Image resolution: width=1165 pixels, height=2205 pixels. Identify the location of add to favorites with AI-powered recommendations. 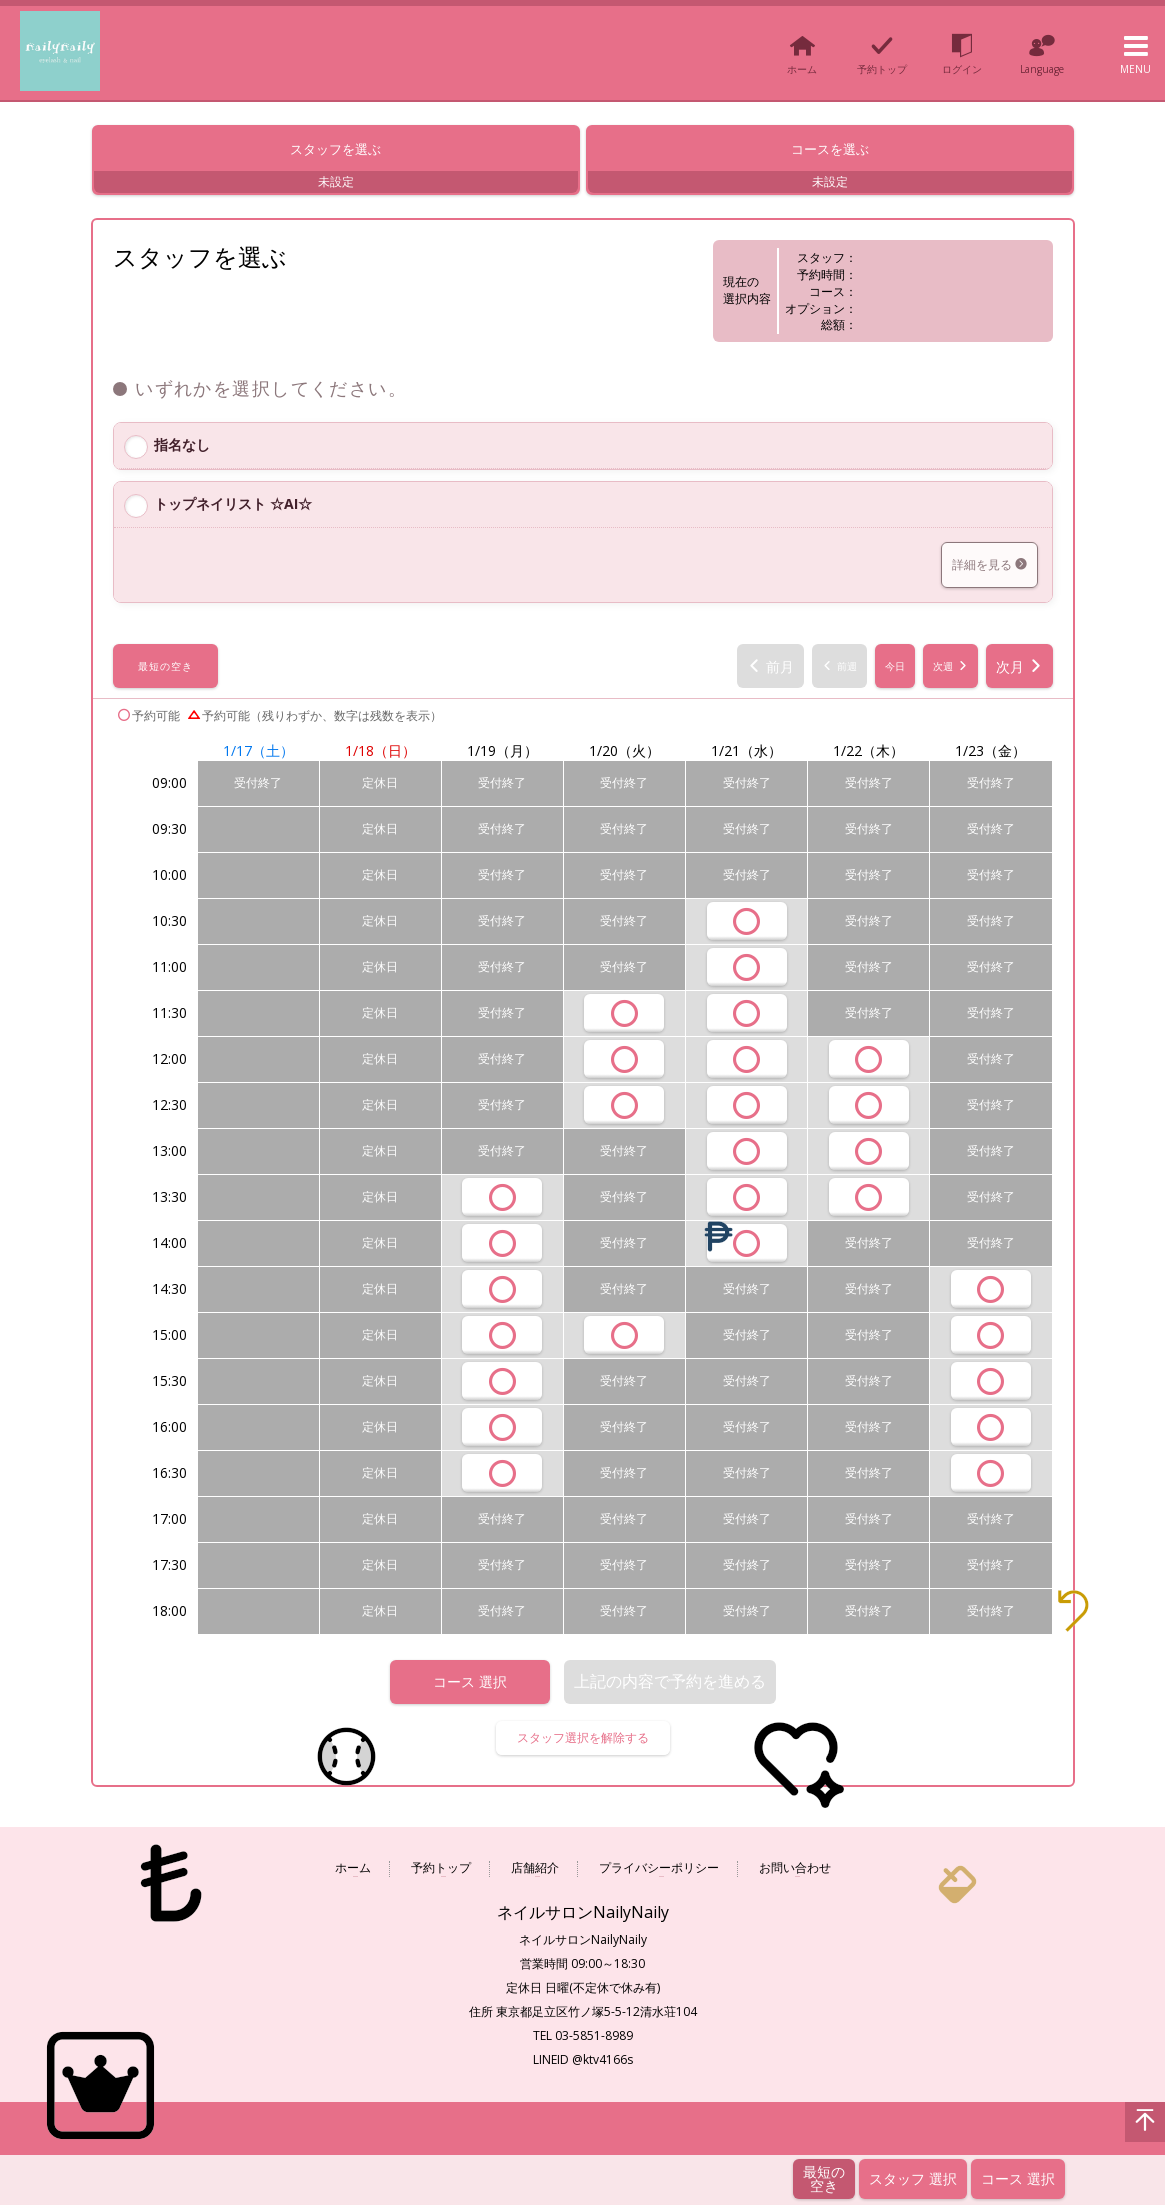
(796, 1760).